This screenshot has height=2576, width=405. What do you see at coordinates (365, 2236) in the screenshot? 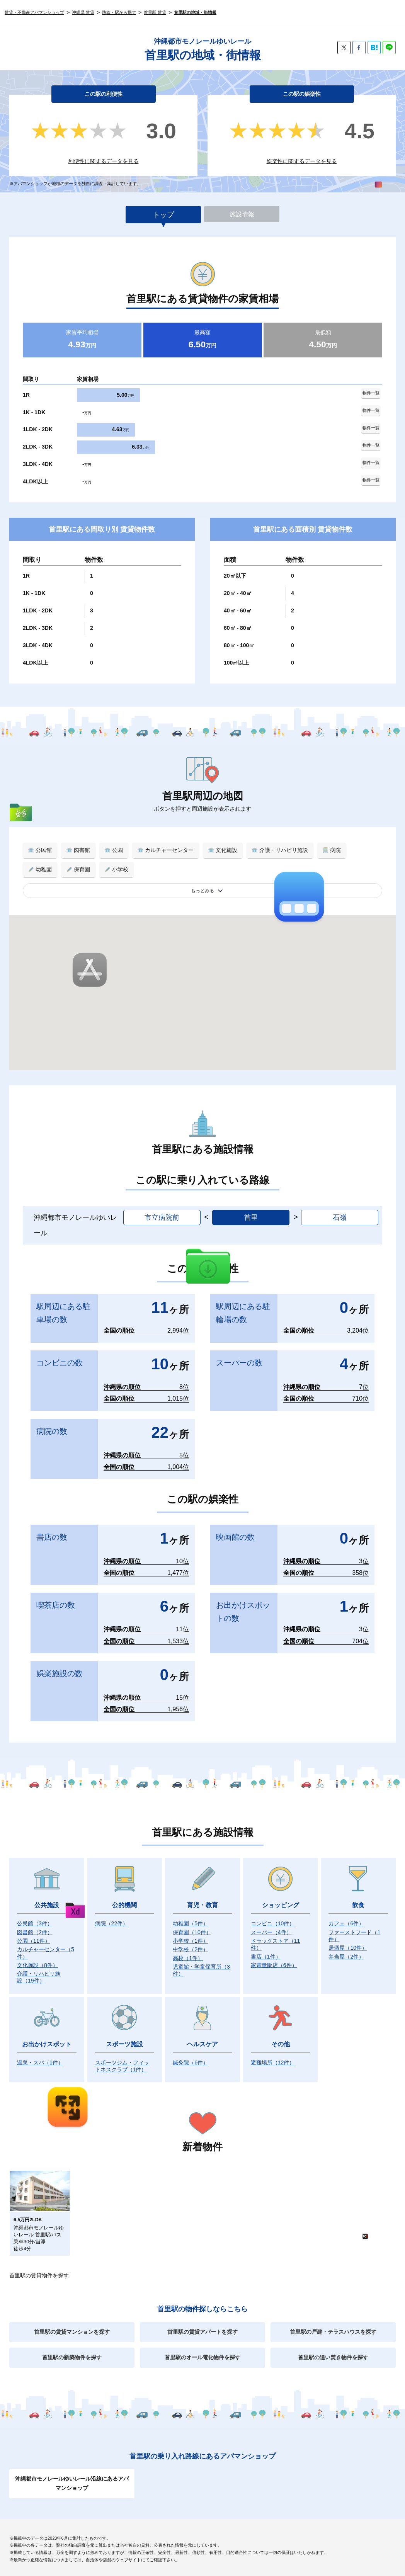
I see `launch far cry 2 game` at bounding box center [365, 2236].